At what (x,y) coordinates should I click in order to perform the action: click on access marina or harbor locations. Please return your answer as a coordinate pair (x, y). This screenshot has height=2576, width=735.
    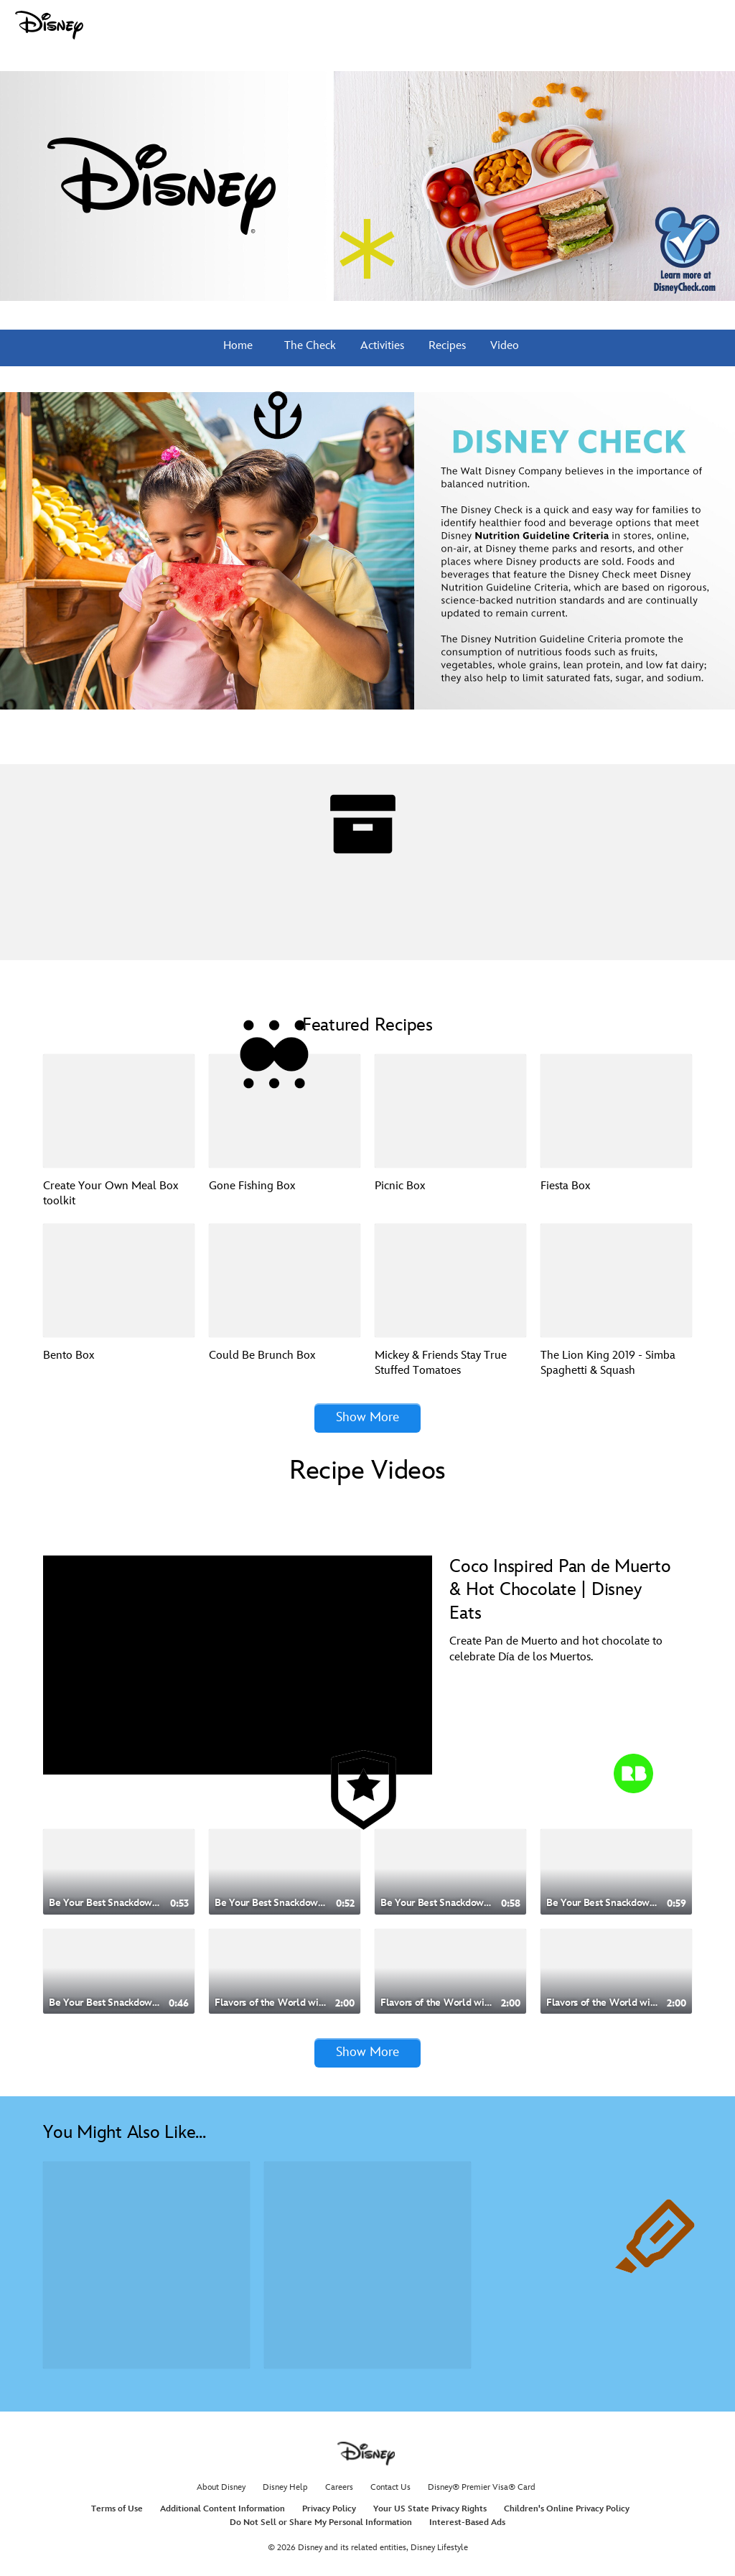
    Looking at the image, I should click on (278, 415).